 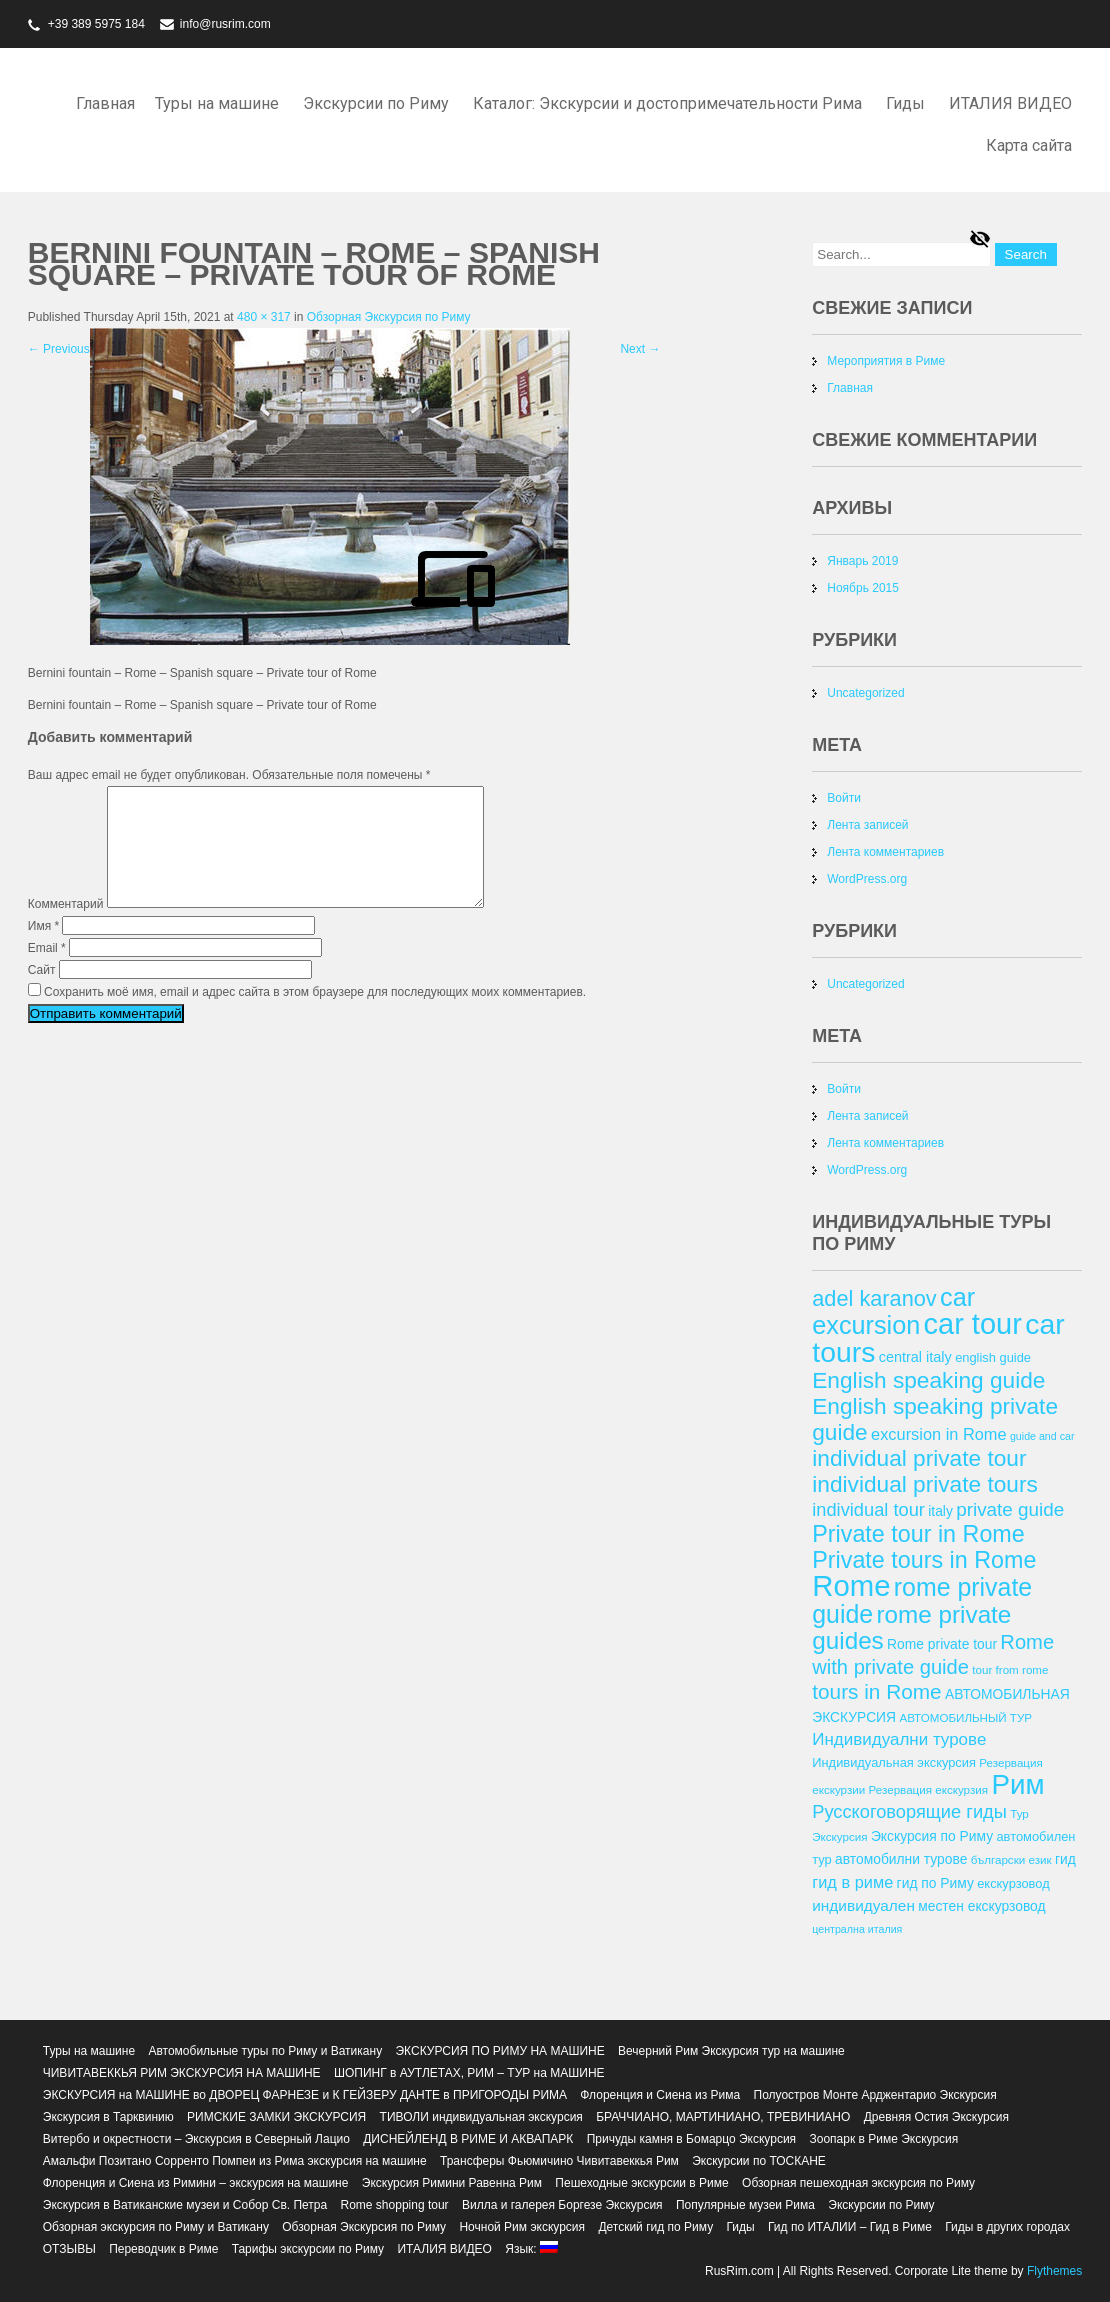 What do you see at coordinates (453, 579) in the screenshot?
I see `view connected devices` at bounding box center [453, 579].